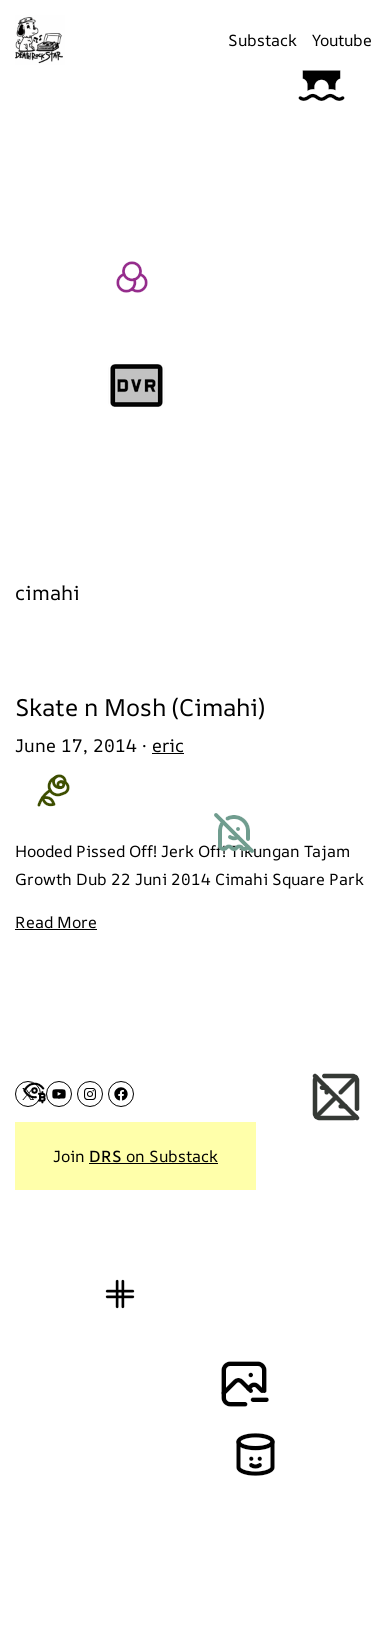 The width and height of the screenshot is (387, 1630). Describe the element at coordinates (255, 1454) in the screenshot. I see `indicates a healthy or happy database status` at that location.